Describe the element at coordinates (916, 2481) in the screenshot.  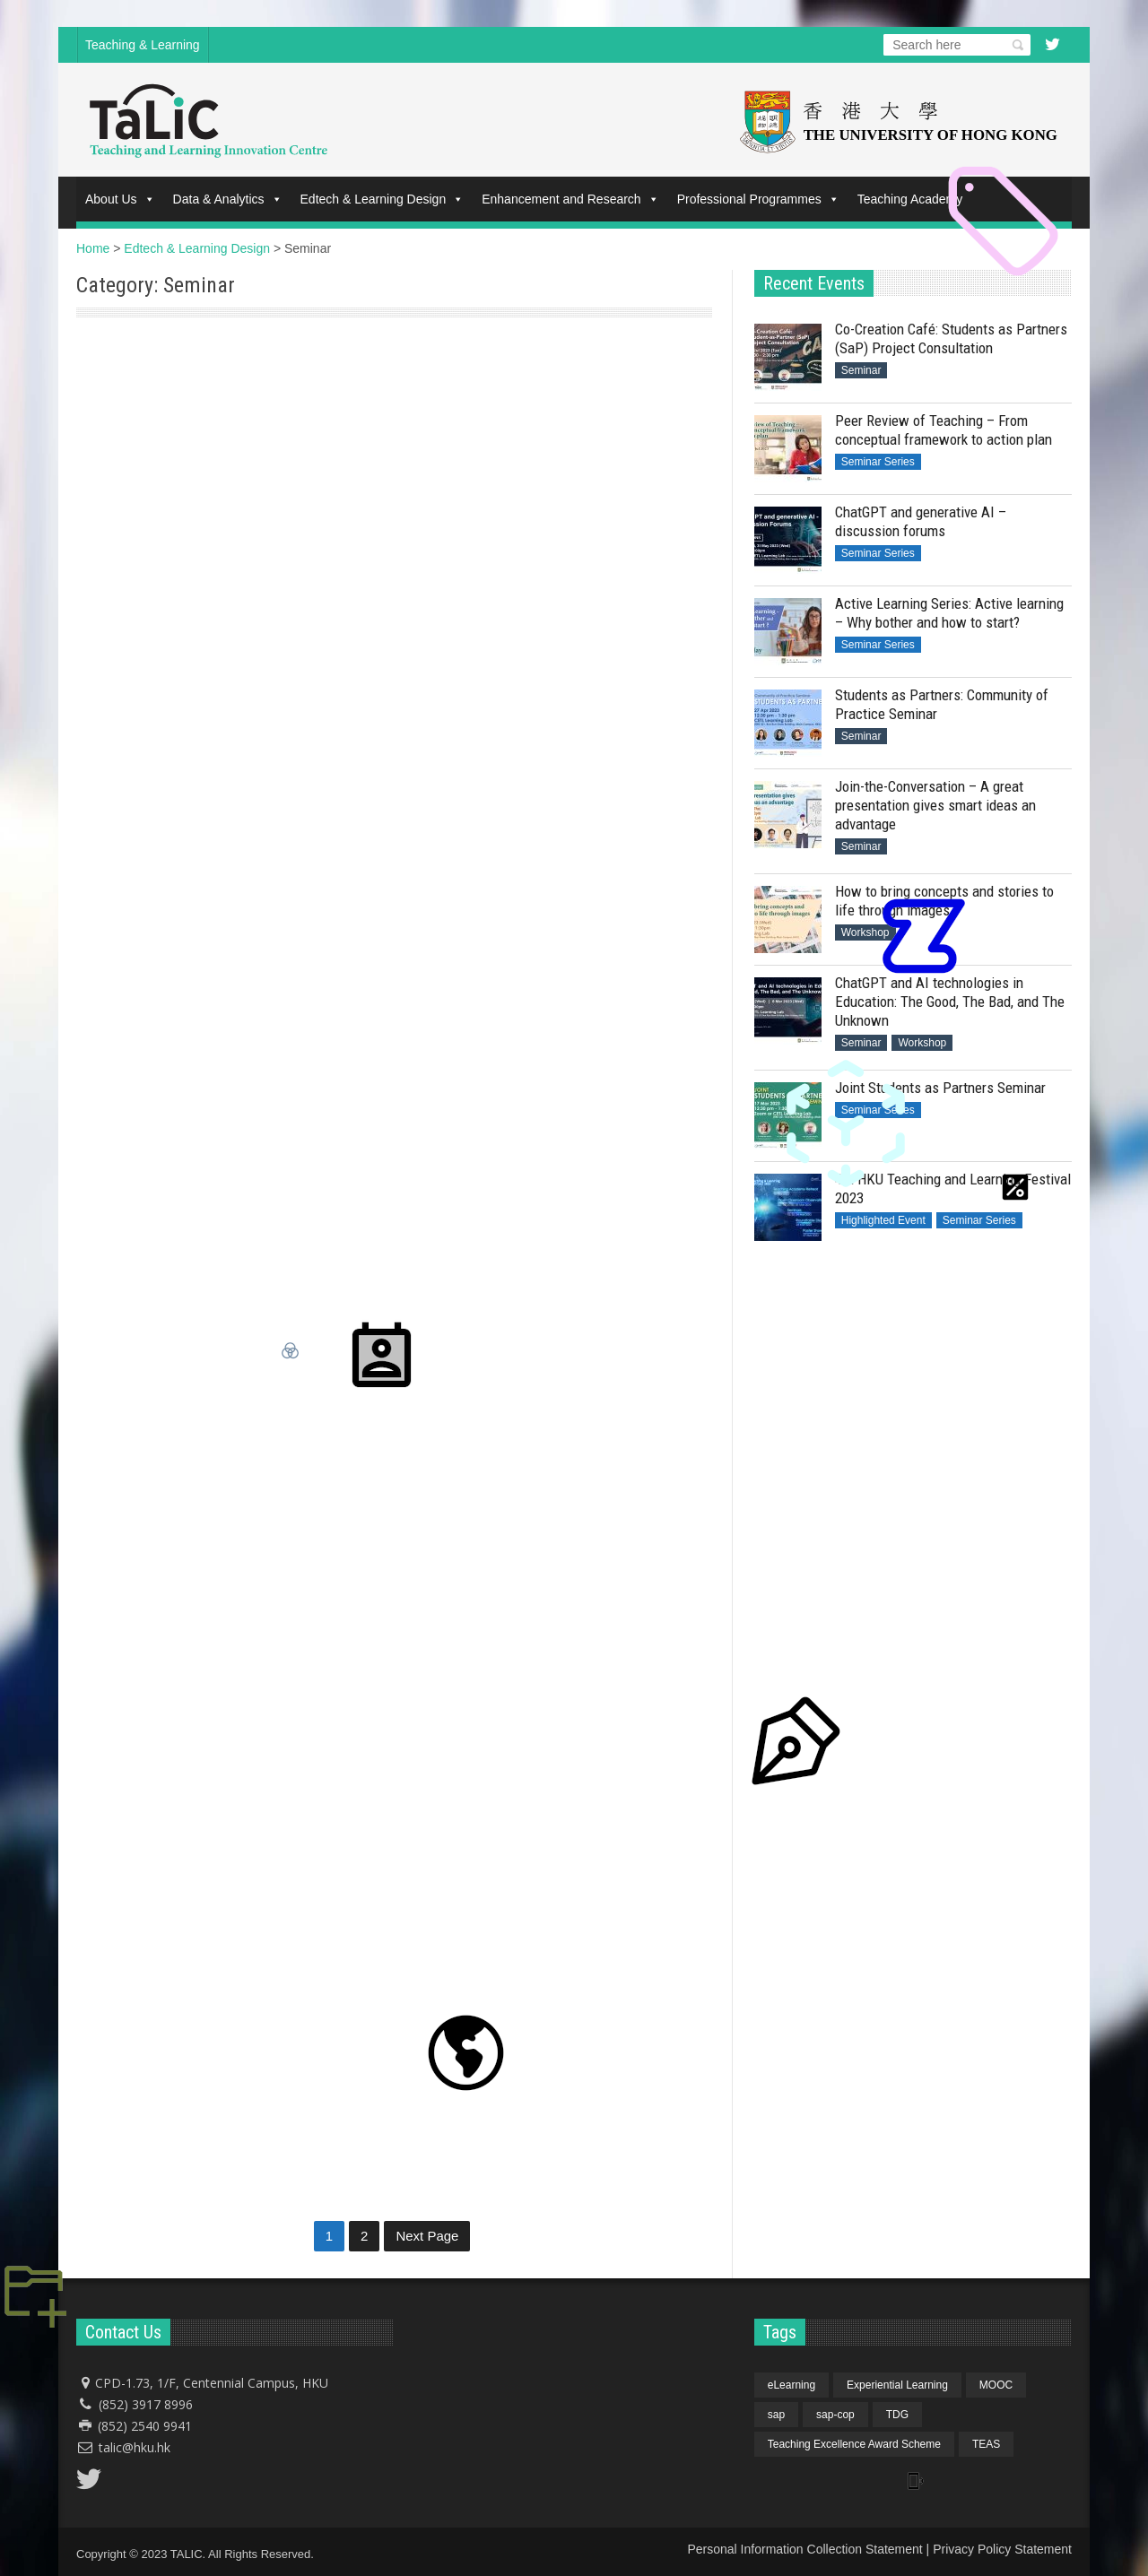
I see `incoming call or notification on linked device` at that location.